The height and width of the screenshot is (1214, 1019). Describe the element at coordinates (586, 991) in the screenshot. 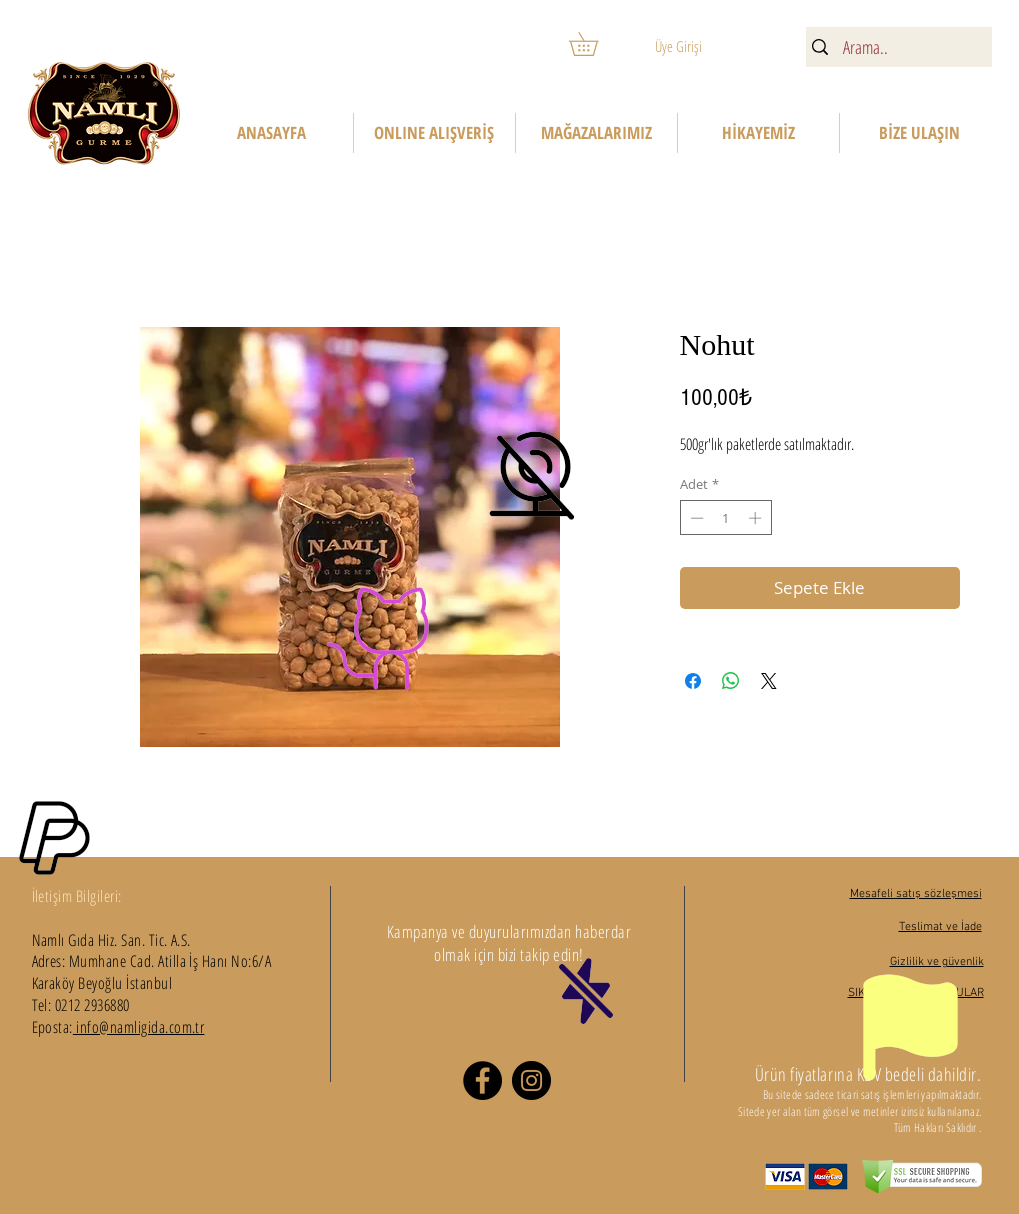

I see `disable camera flash` at that location.